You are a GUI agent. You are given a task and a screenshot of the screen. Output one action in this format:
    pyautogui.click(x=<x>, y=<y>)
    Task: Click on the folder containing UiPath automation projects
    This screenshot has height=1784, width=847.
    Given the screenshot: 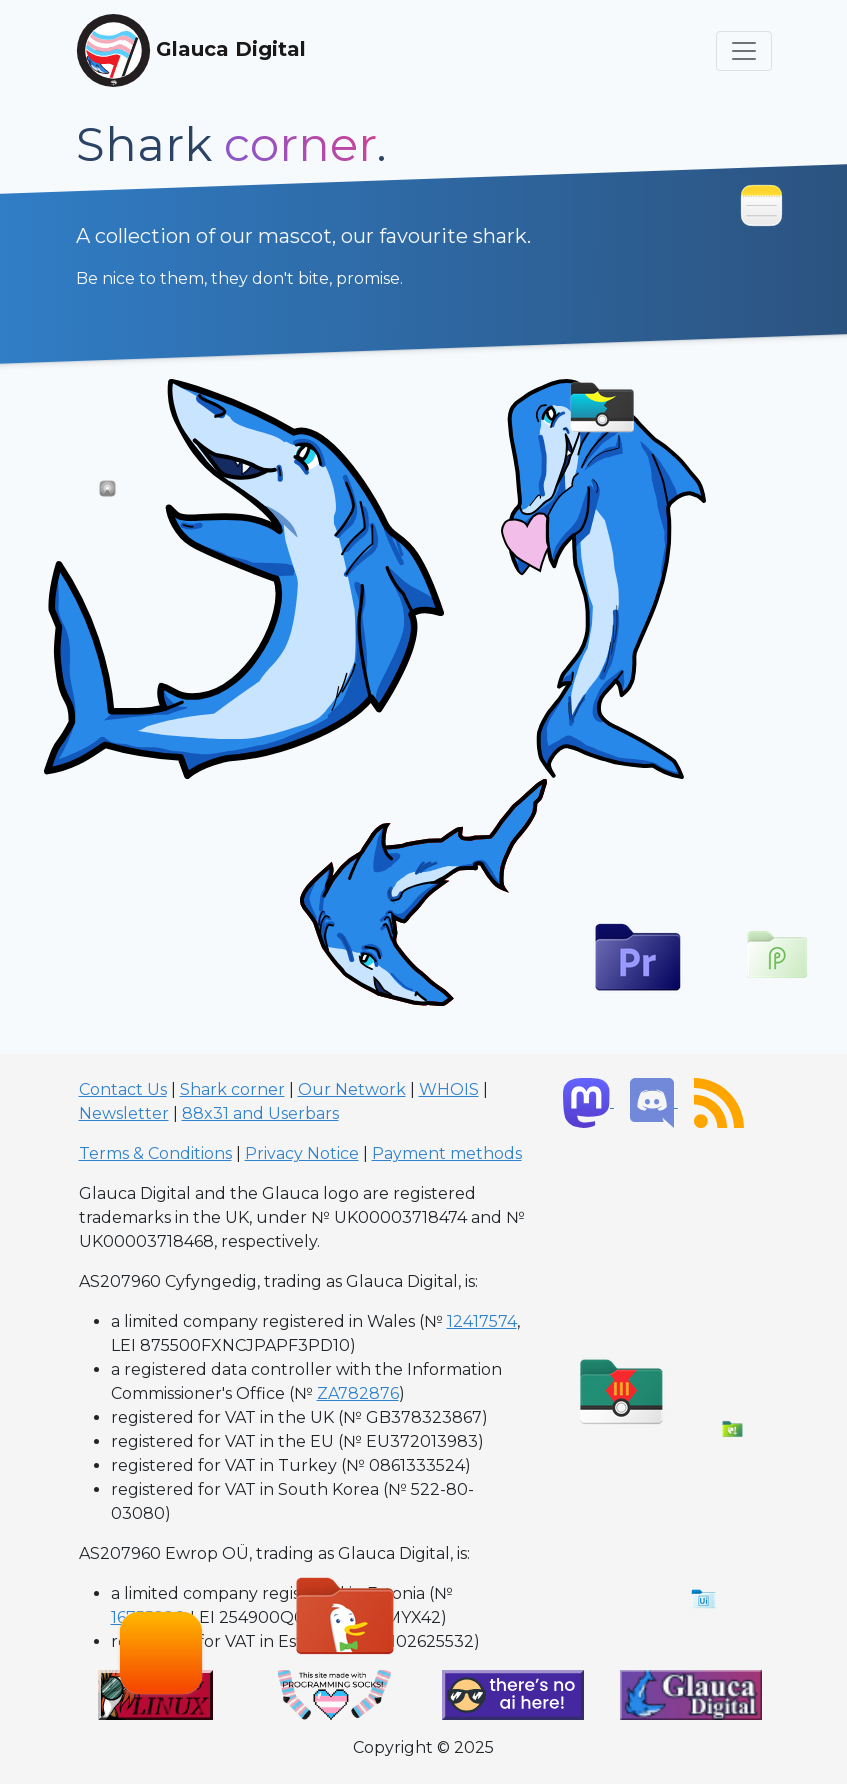 What is the action you would take?
    pyautogui.click(x=703, y=1599)
    